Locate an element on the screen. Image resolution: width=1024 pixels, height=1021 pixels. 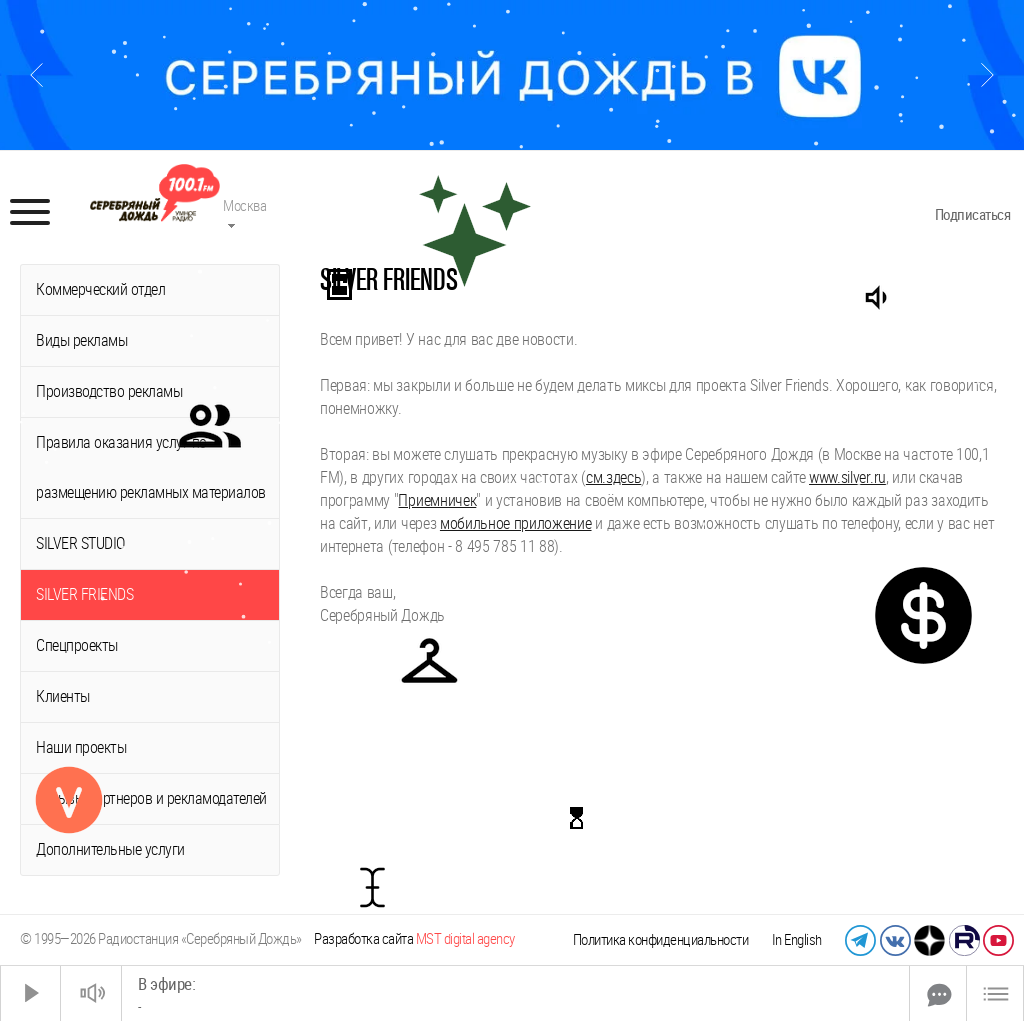
indicates a verified status or account is located at coordinates (69, 800).